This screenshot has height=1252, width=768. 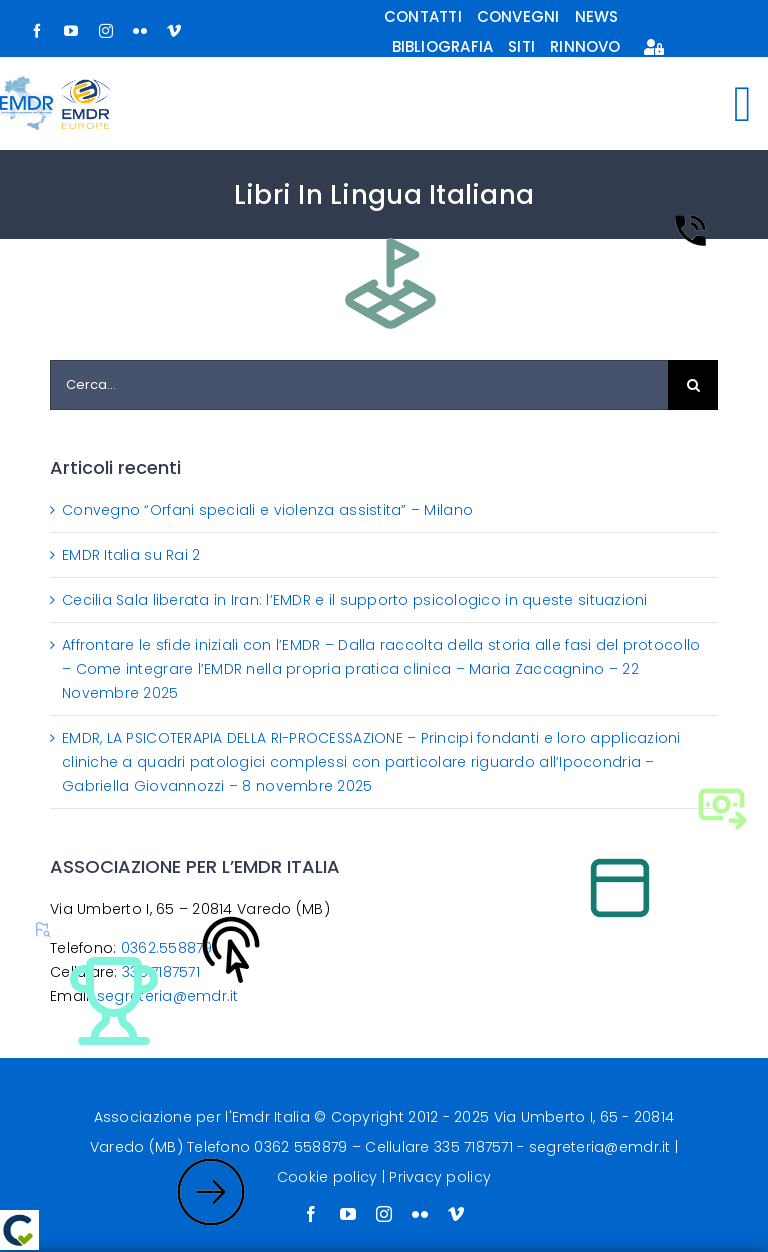 What do you see at coordinates (721, 804) in the screenshot?
I see `transfer money or send funds` at bounding box center [721, 804].